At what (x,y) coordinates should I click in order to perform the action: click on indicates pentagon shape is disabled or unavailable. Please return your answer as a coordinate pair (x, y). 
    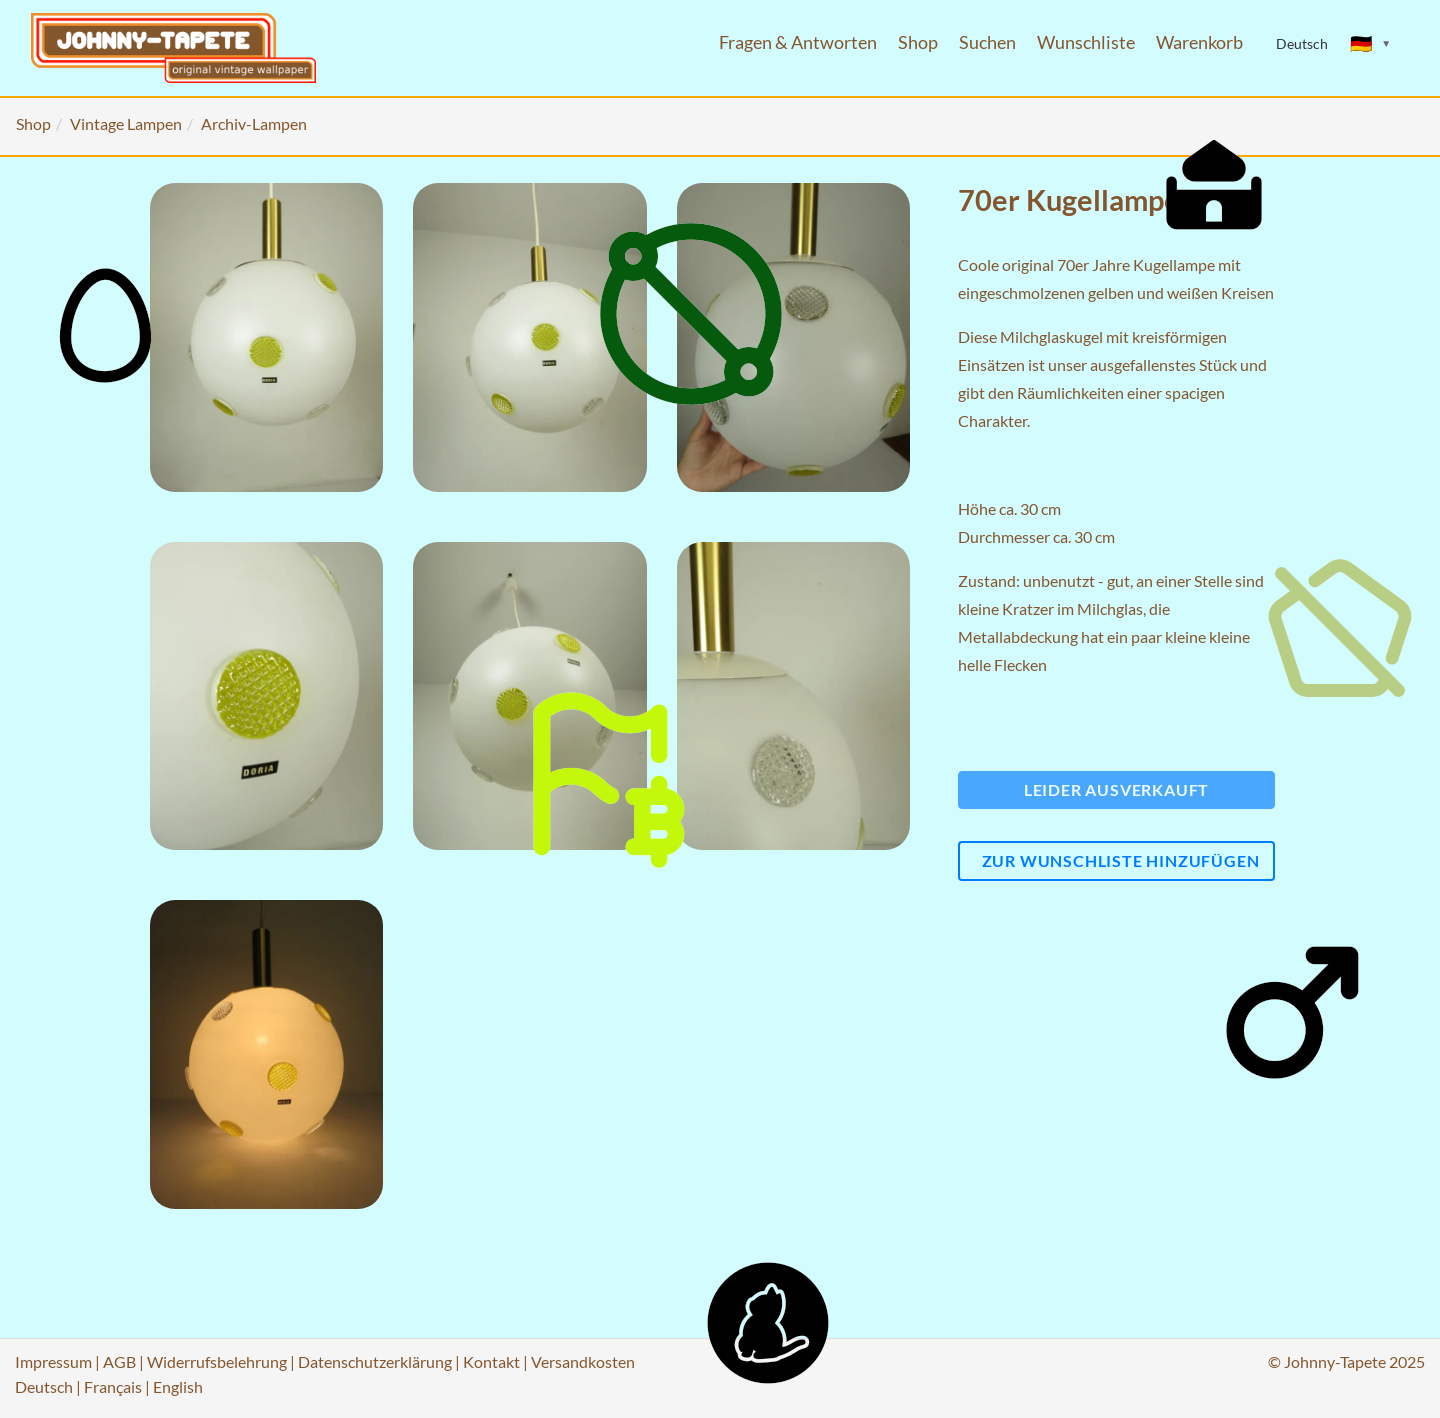
    Looking at the image, I should click on (1340, 632).